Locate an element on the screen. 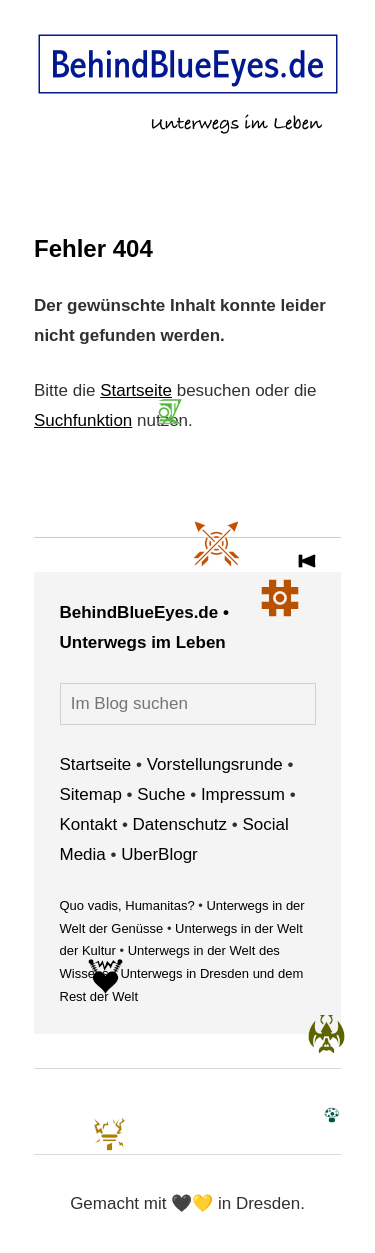 The image size is (375, 1253). power-up or bonus item in a game is located at coordinates (332, 1115).